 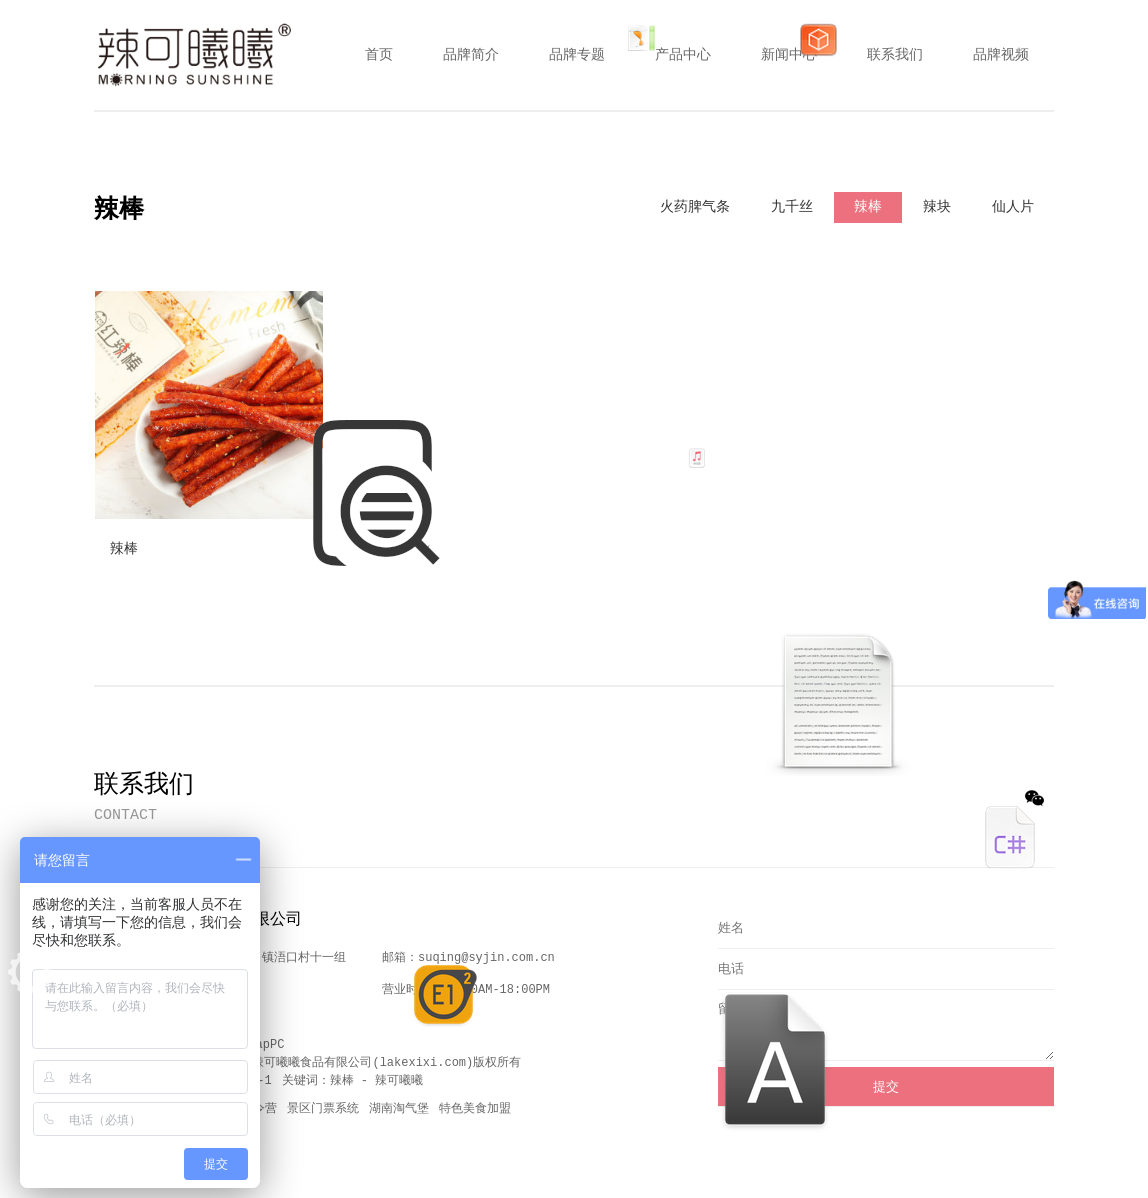 What do you see at coordinates (1010, 837) in the screenshot?
I see `a C# source code file` at bounding box center [1010, 837].